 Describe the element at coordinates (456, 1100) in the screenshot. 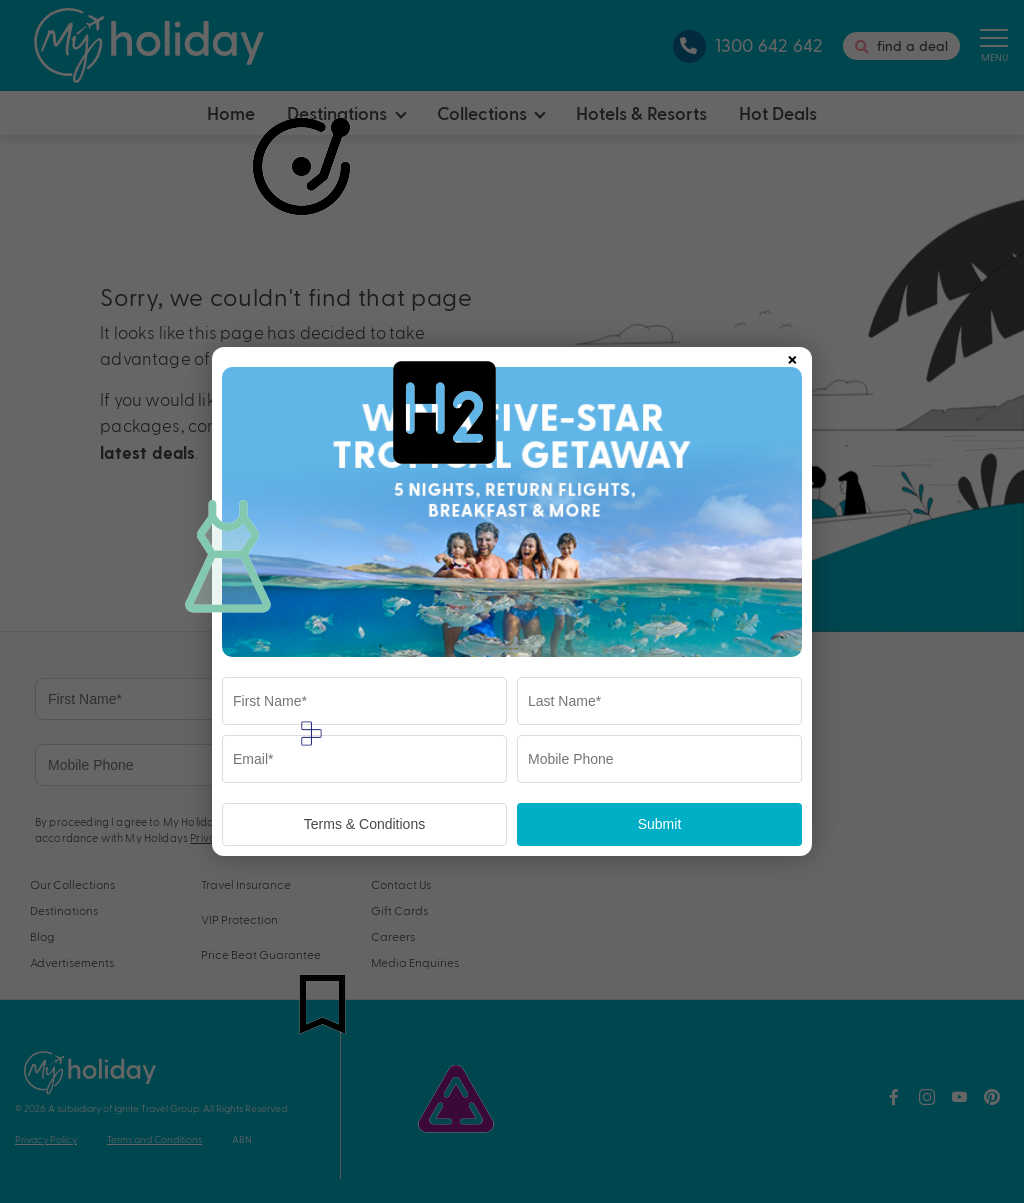

I see `indicates a recycling or reuse process` at that location.